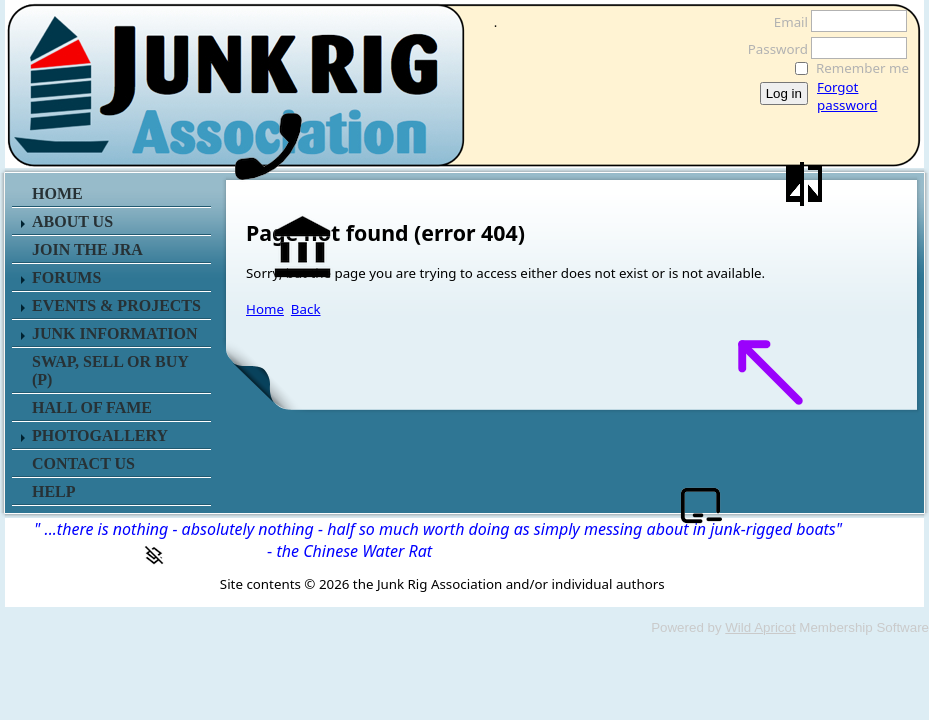 The image size is (929, 720). I want to click on move item to upper left corner, so click(770, 372).